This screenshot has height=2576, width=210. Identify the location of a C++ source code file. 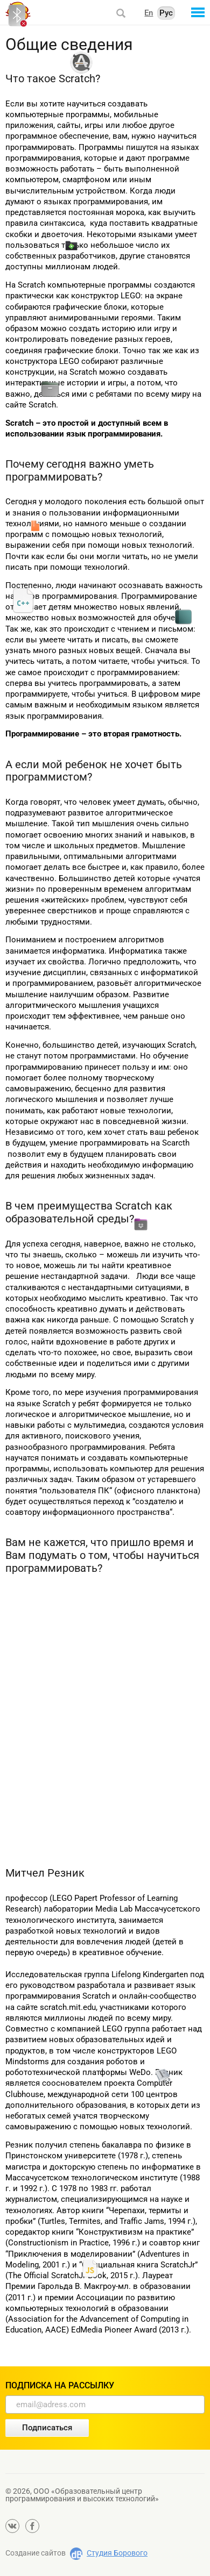
(23, 600).